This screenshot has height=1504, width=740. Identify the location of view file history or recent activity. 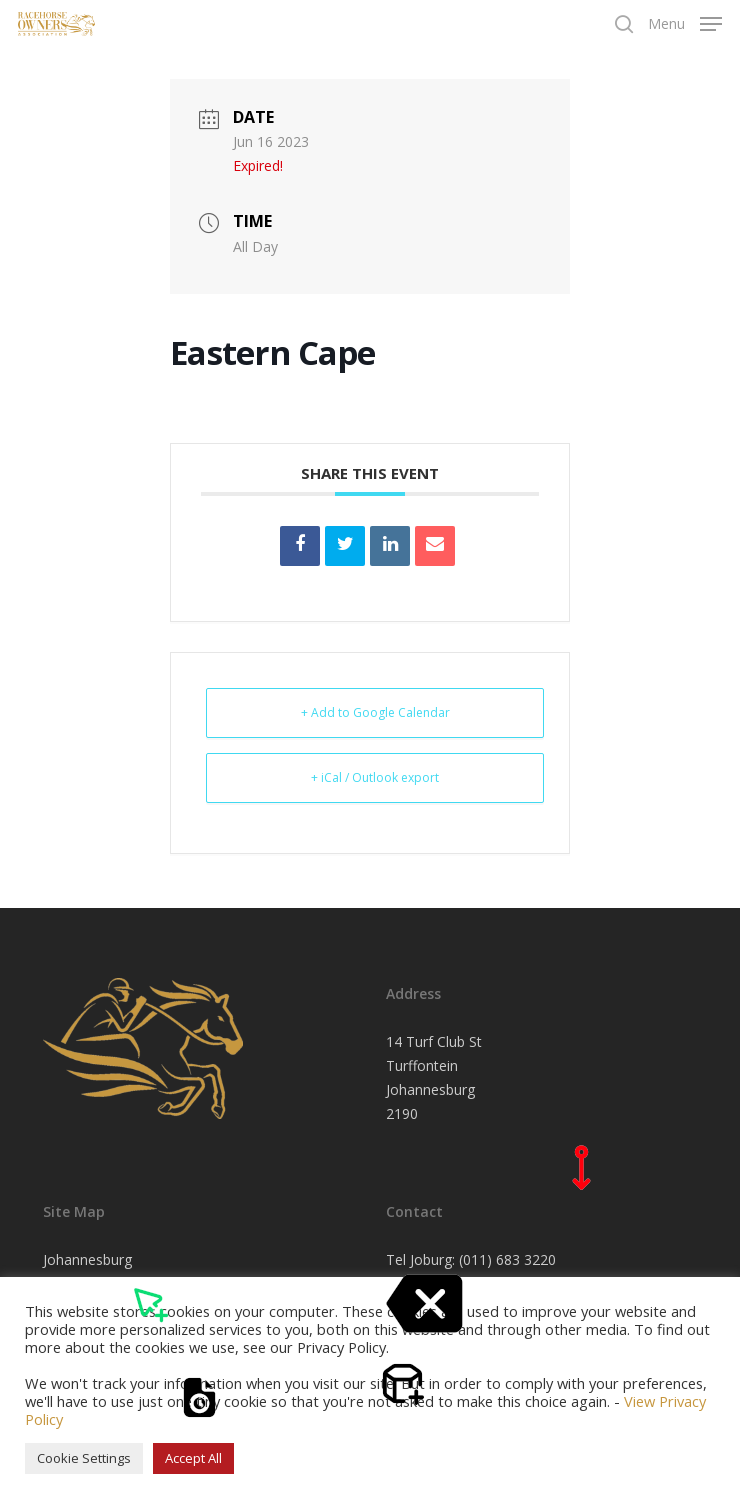
(199, 1397).